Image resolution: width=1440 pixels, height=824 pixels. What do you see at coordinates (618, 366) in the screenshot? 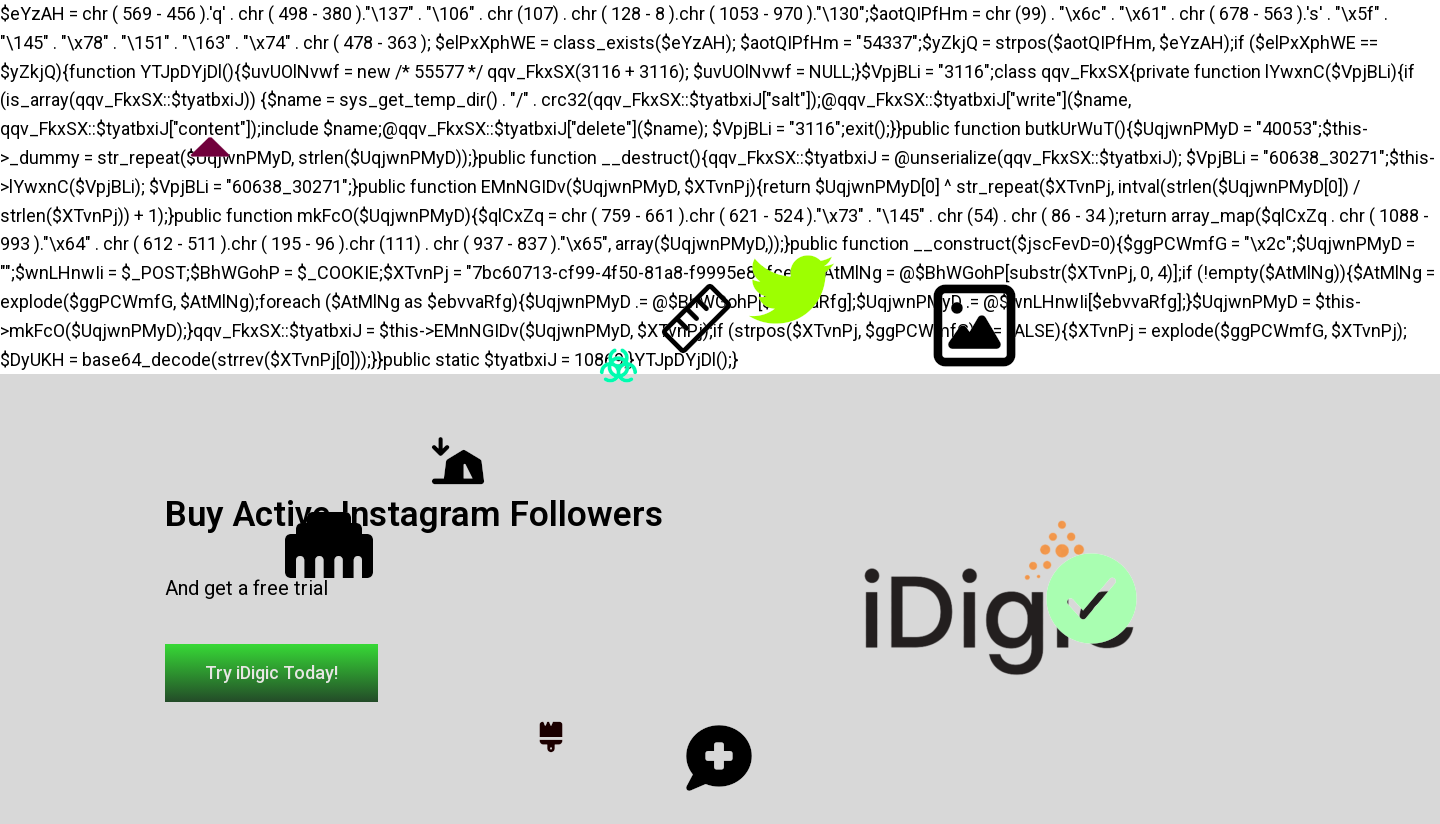
I see `indicates hazardous or dangerous content` at bounding box center [618, 366].